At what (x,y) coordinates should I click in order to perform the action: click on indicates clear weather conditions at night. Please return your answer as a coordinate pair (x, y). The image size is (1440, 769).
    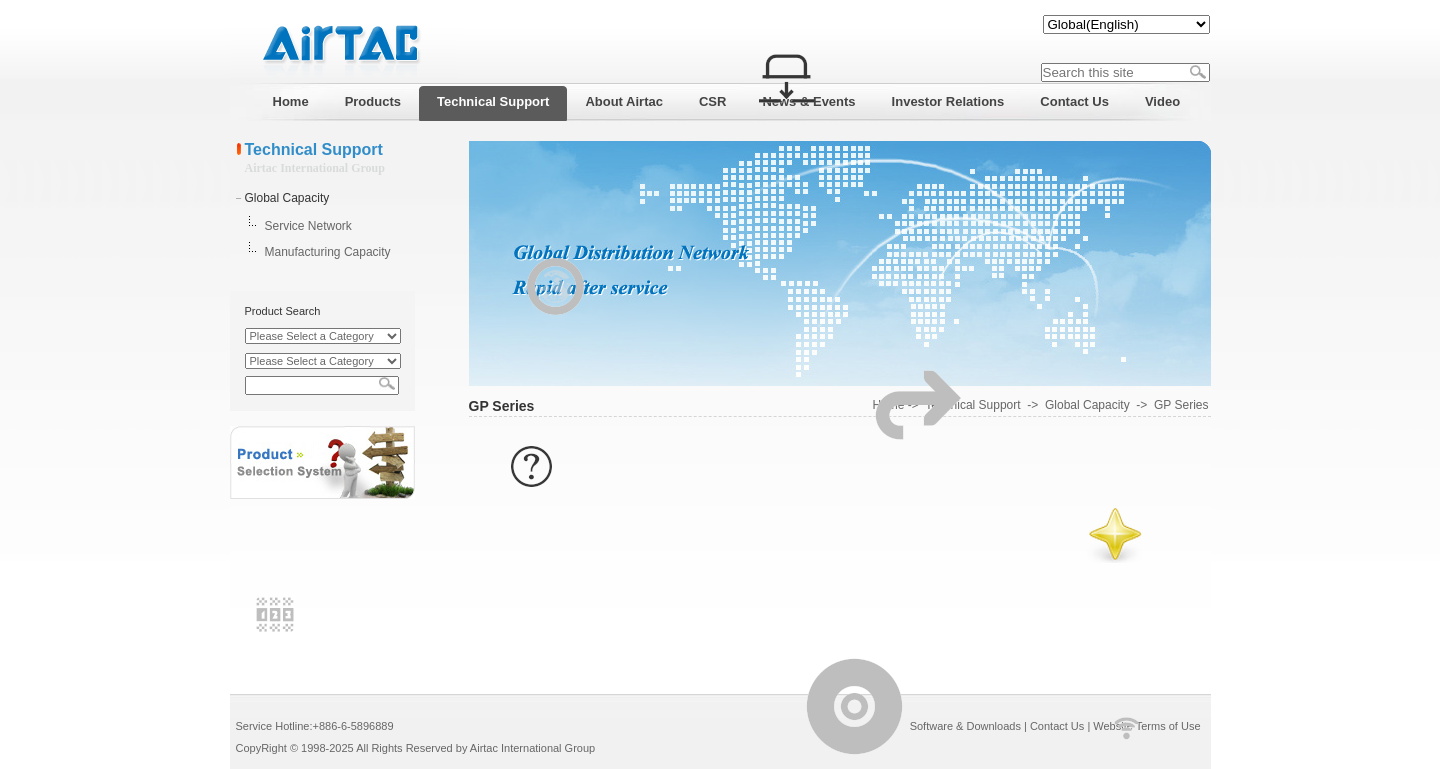
    Looking at the image, I should click on (555, 286).